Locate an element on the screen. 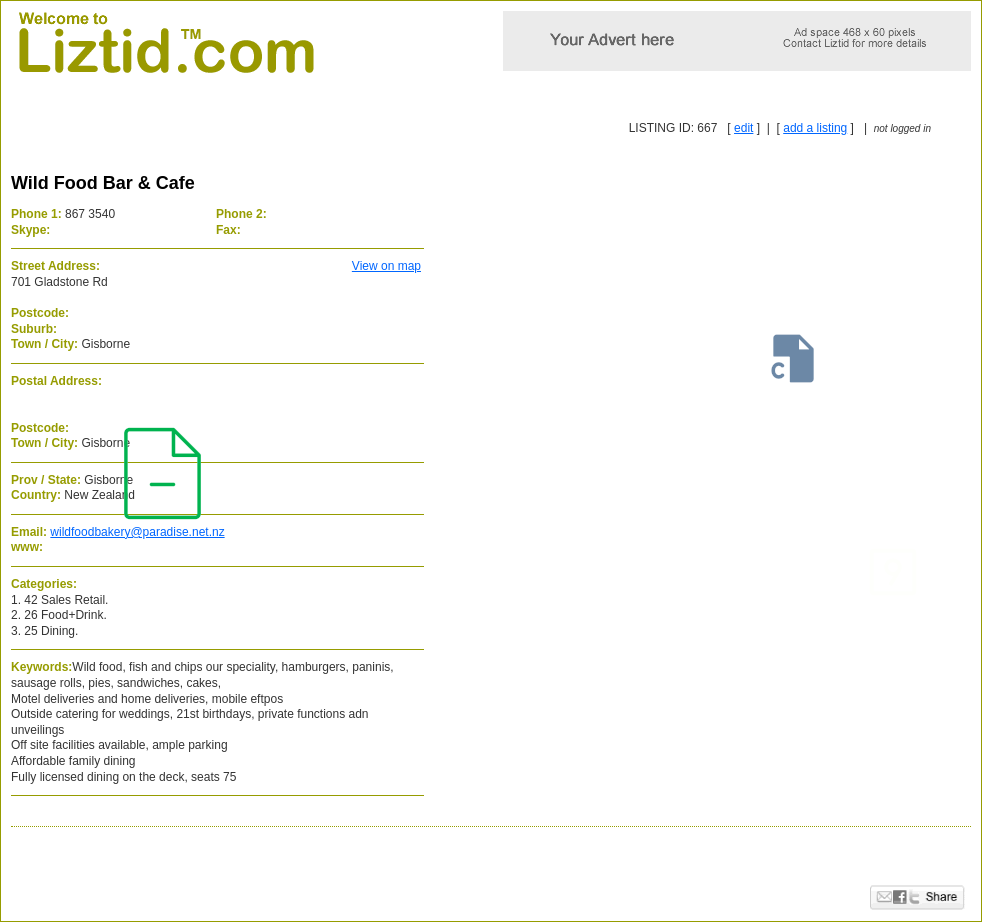  select number nine is located at coordinates (893, 572).